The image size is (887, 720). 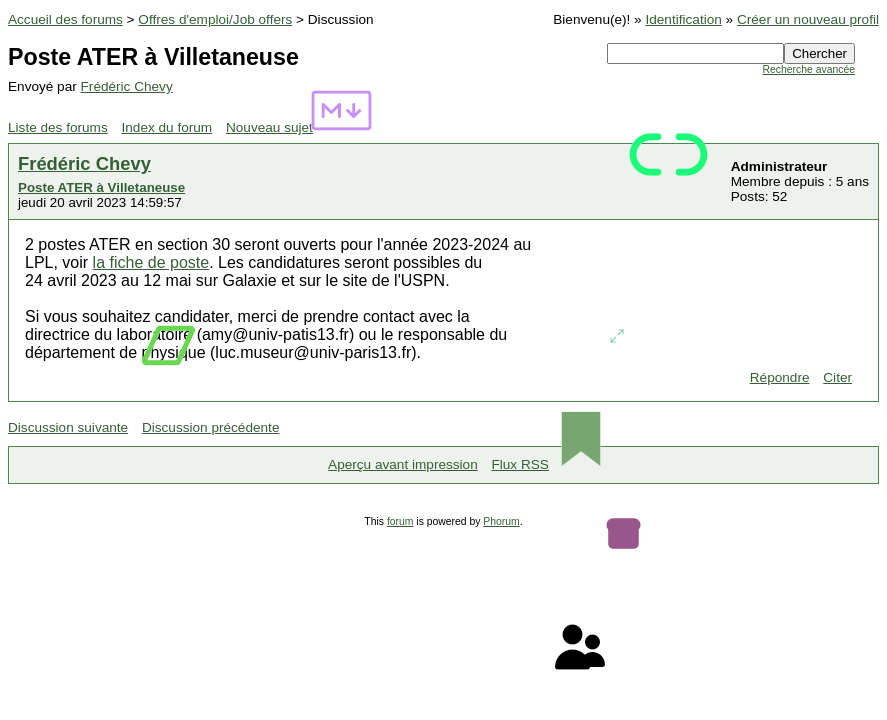 I want to click on view contacts or friends list, so click(x=580, y=647).